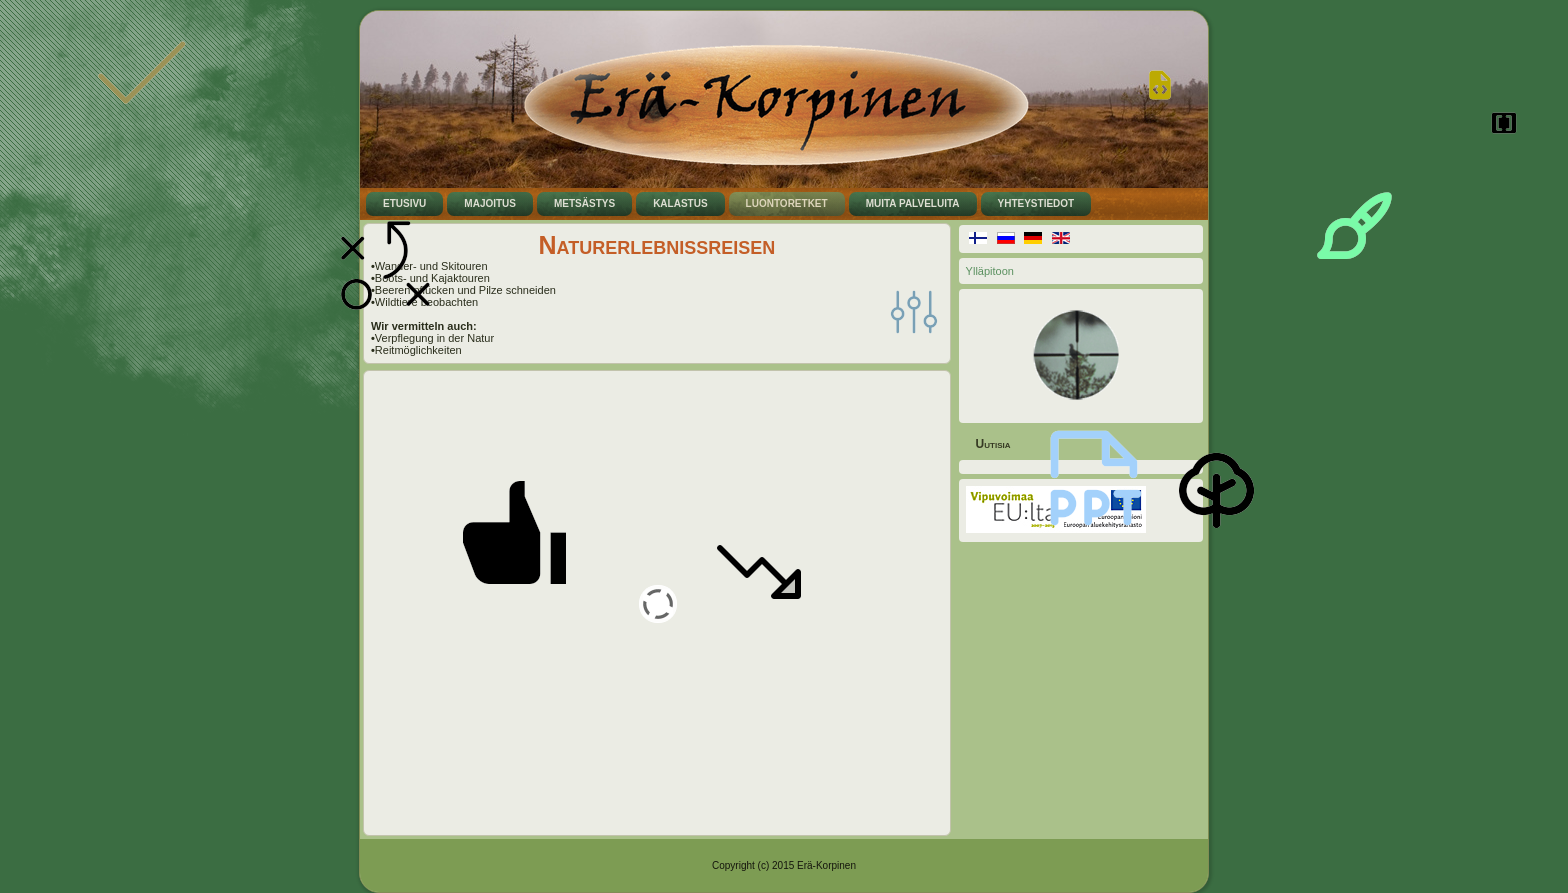 The height and width of the screenshot is (893, 1568). What do you see at coordinates (914, 312) in the screenshot?
I see `adjust settings or preferences` at bounding box center [914, 312].